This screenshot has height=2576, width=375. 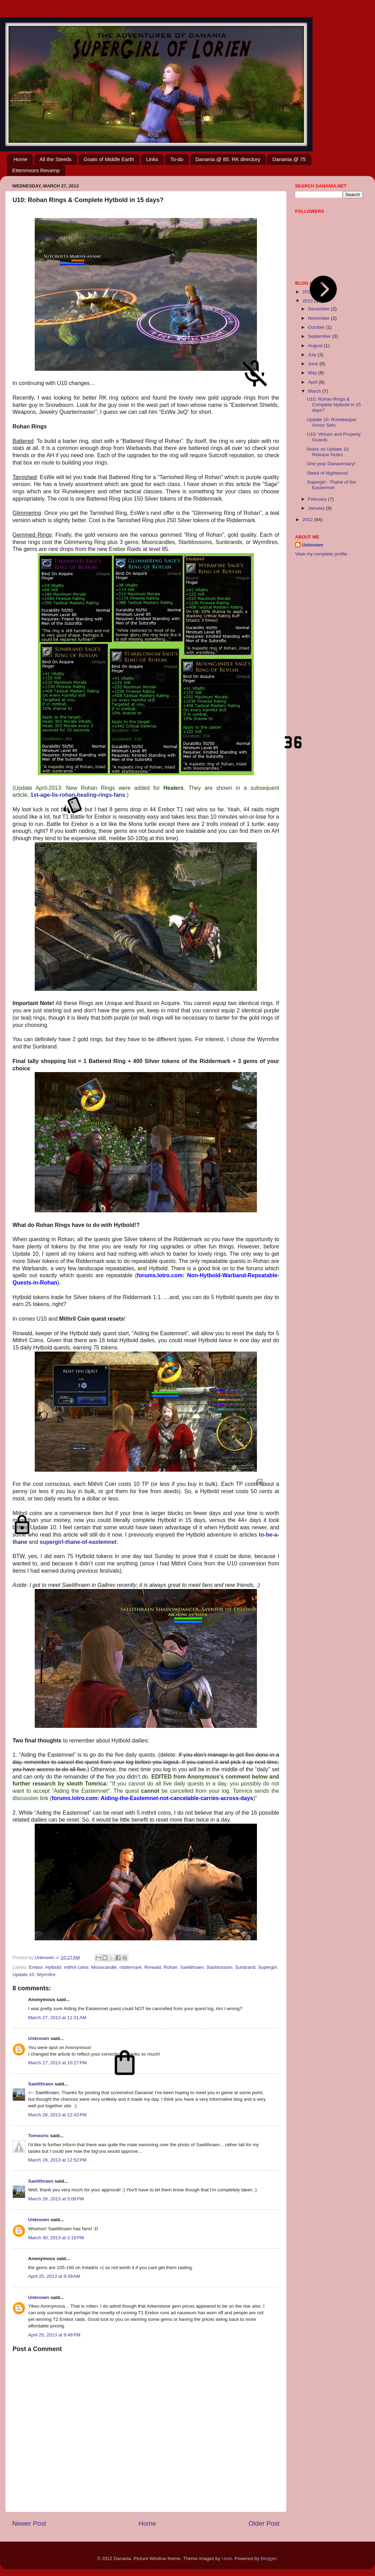 I want to click on access style or theme options, so click(x=73, y=805).